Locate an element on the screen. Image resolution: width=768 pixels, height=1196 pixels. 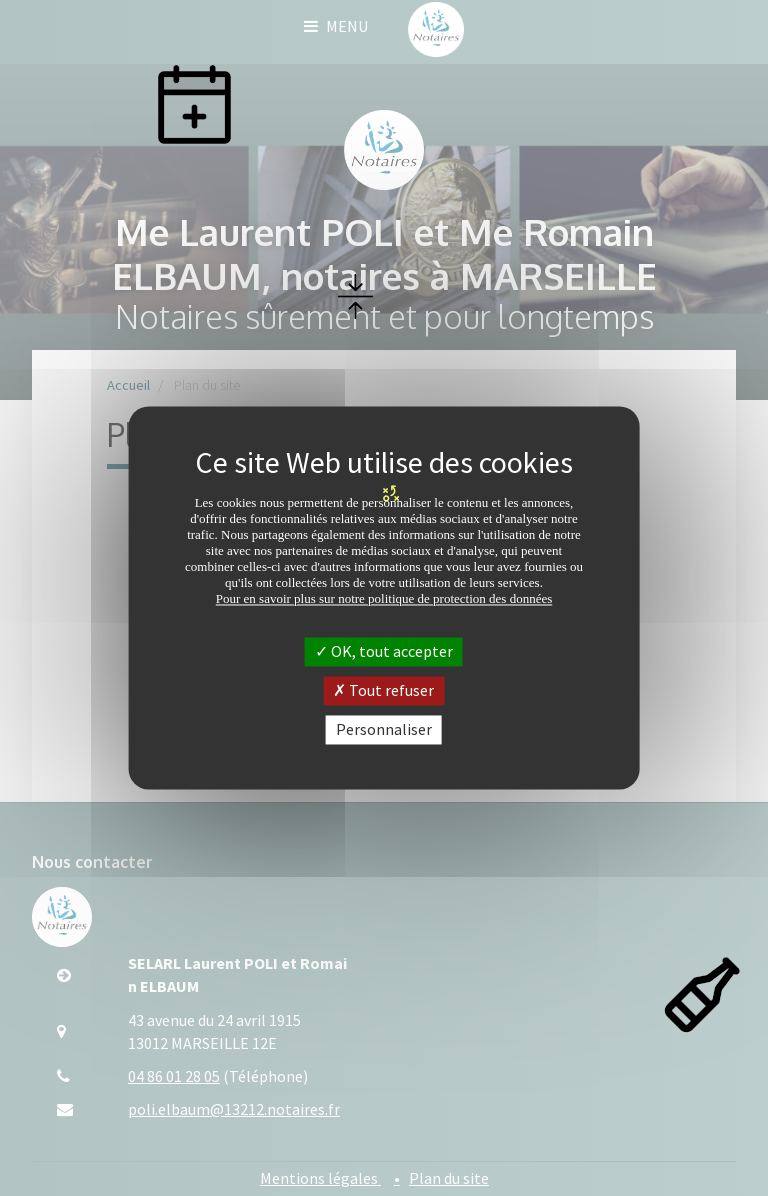
view game plan or strategy options is located at coordinates (390, 493).